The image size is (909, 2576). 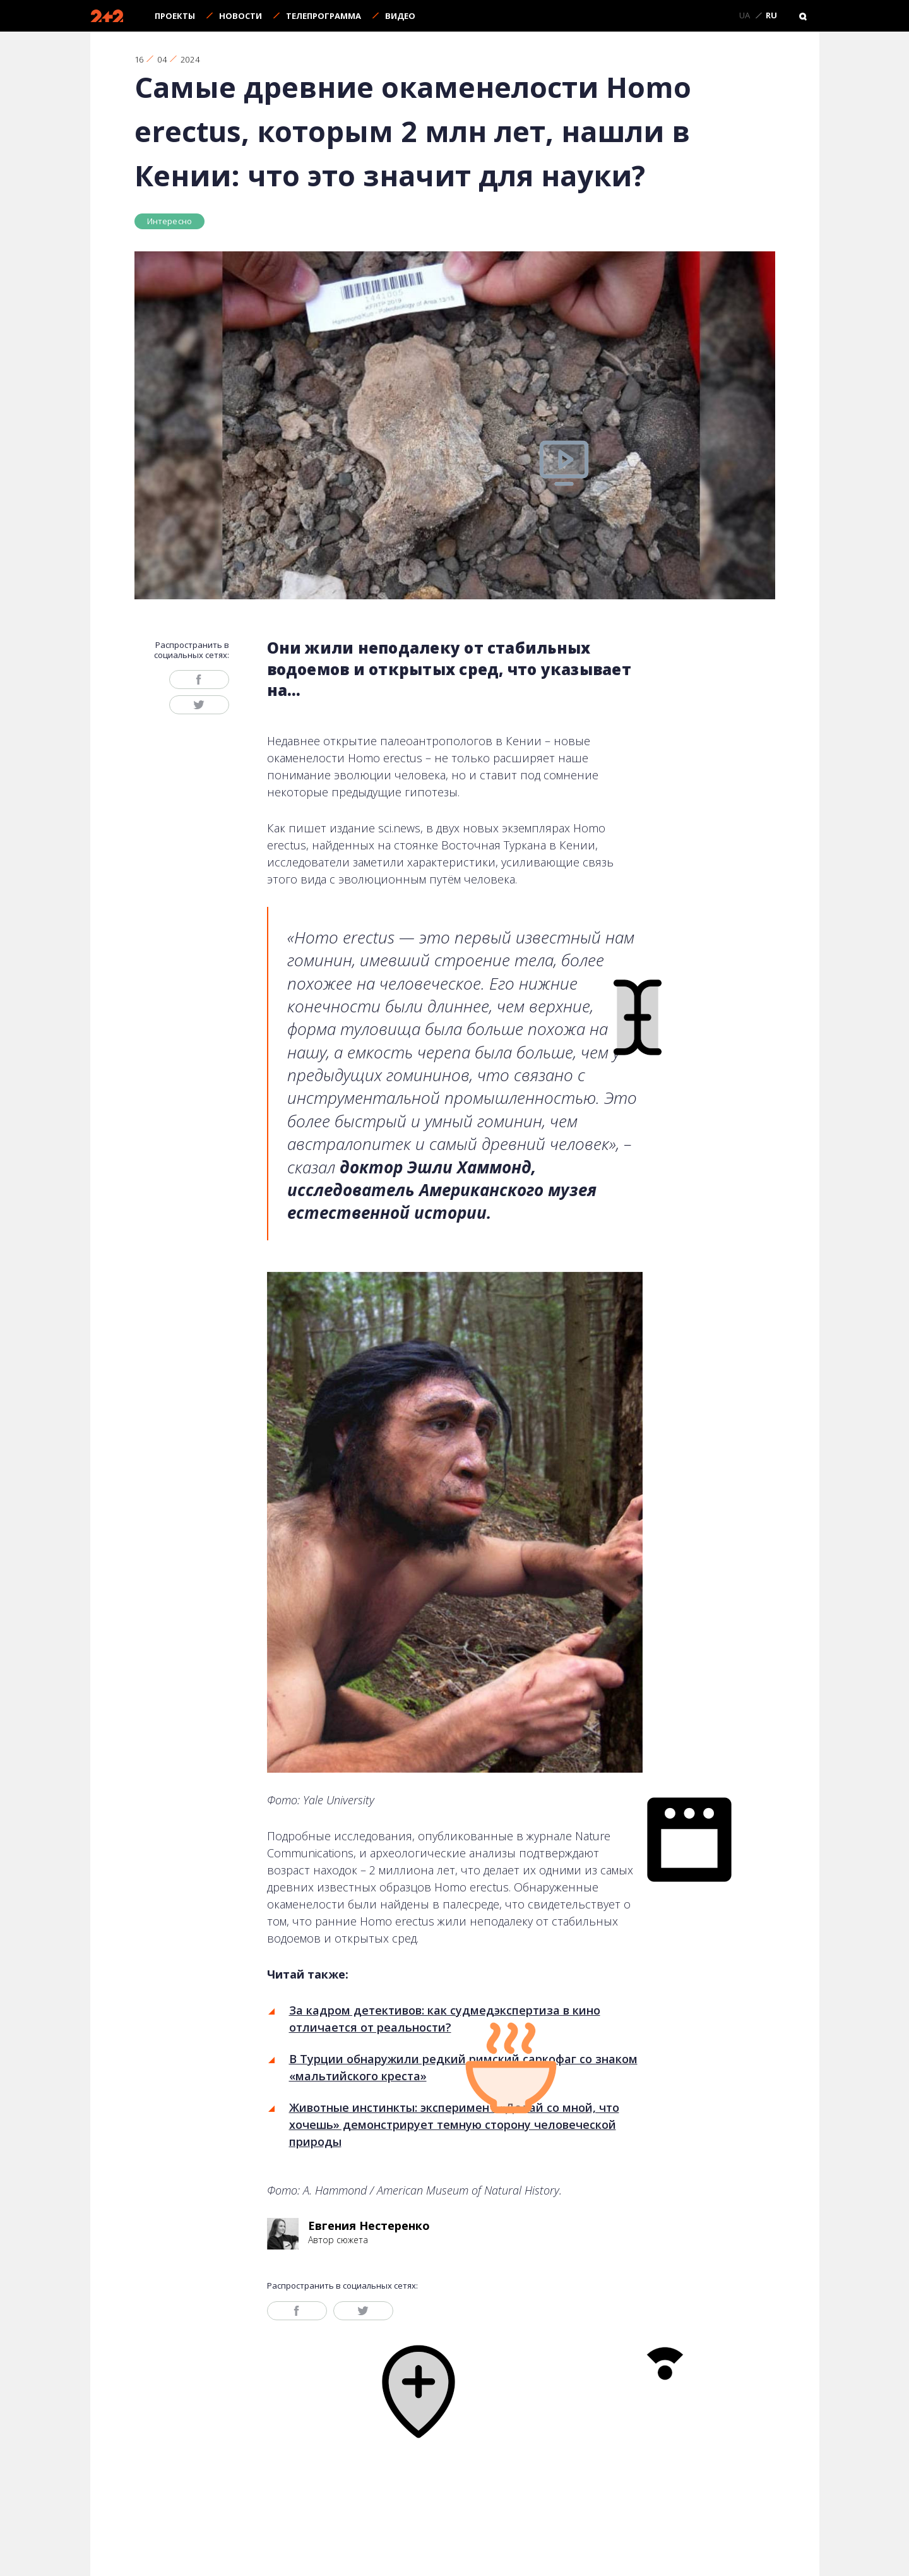 What do you see at coordinates (665, 2363) in the screenshot?
I see `calibrate compass or direction sensor` at bounding box center [665, 2363].